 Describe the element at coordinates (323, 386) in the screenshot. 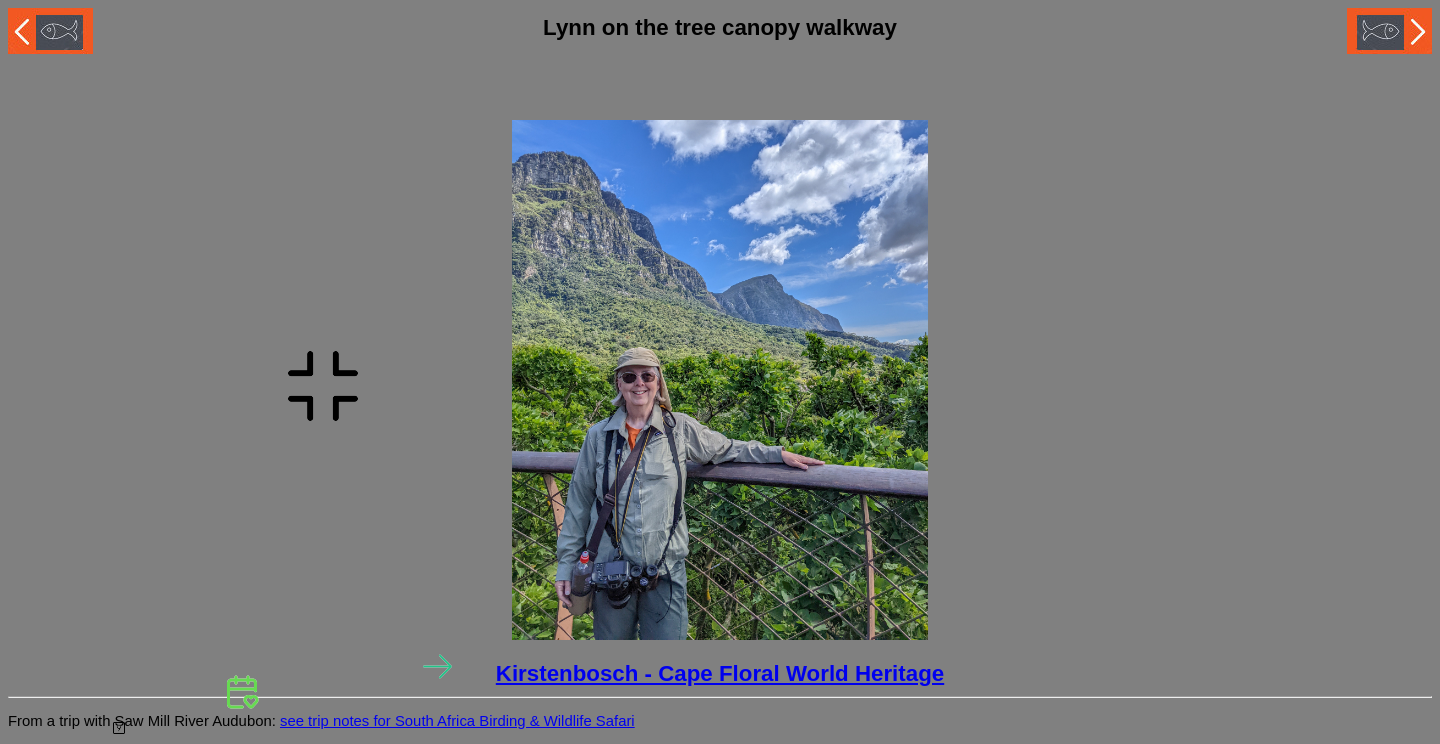

I see `exit fullscreen mode` at that location.